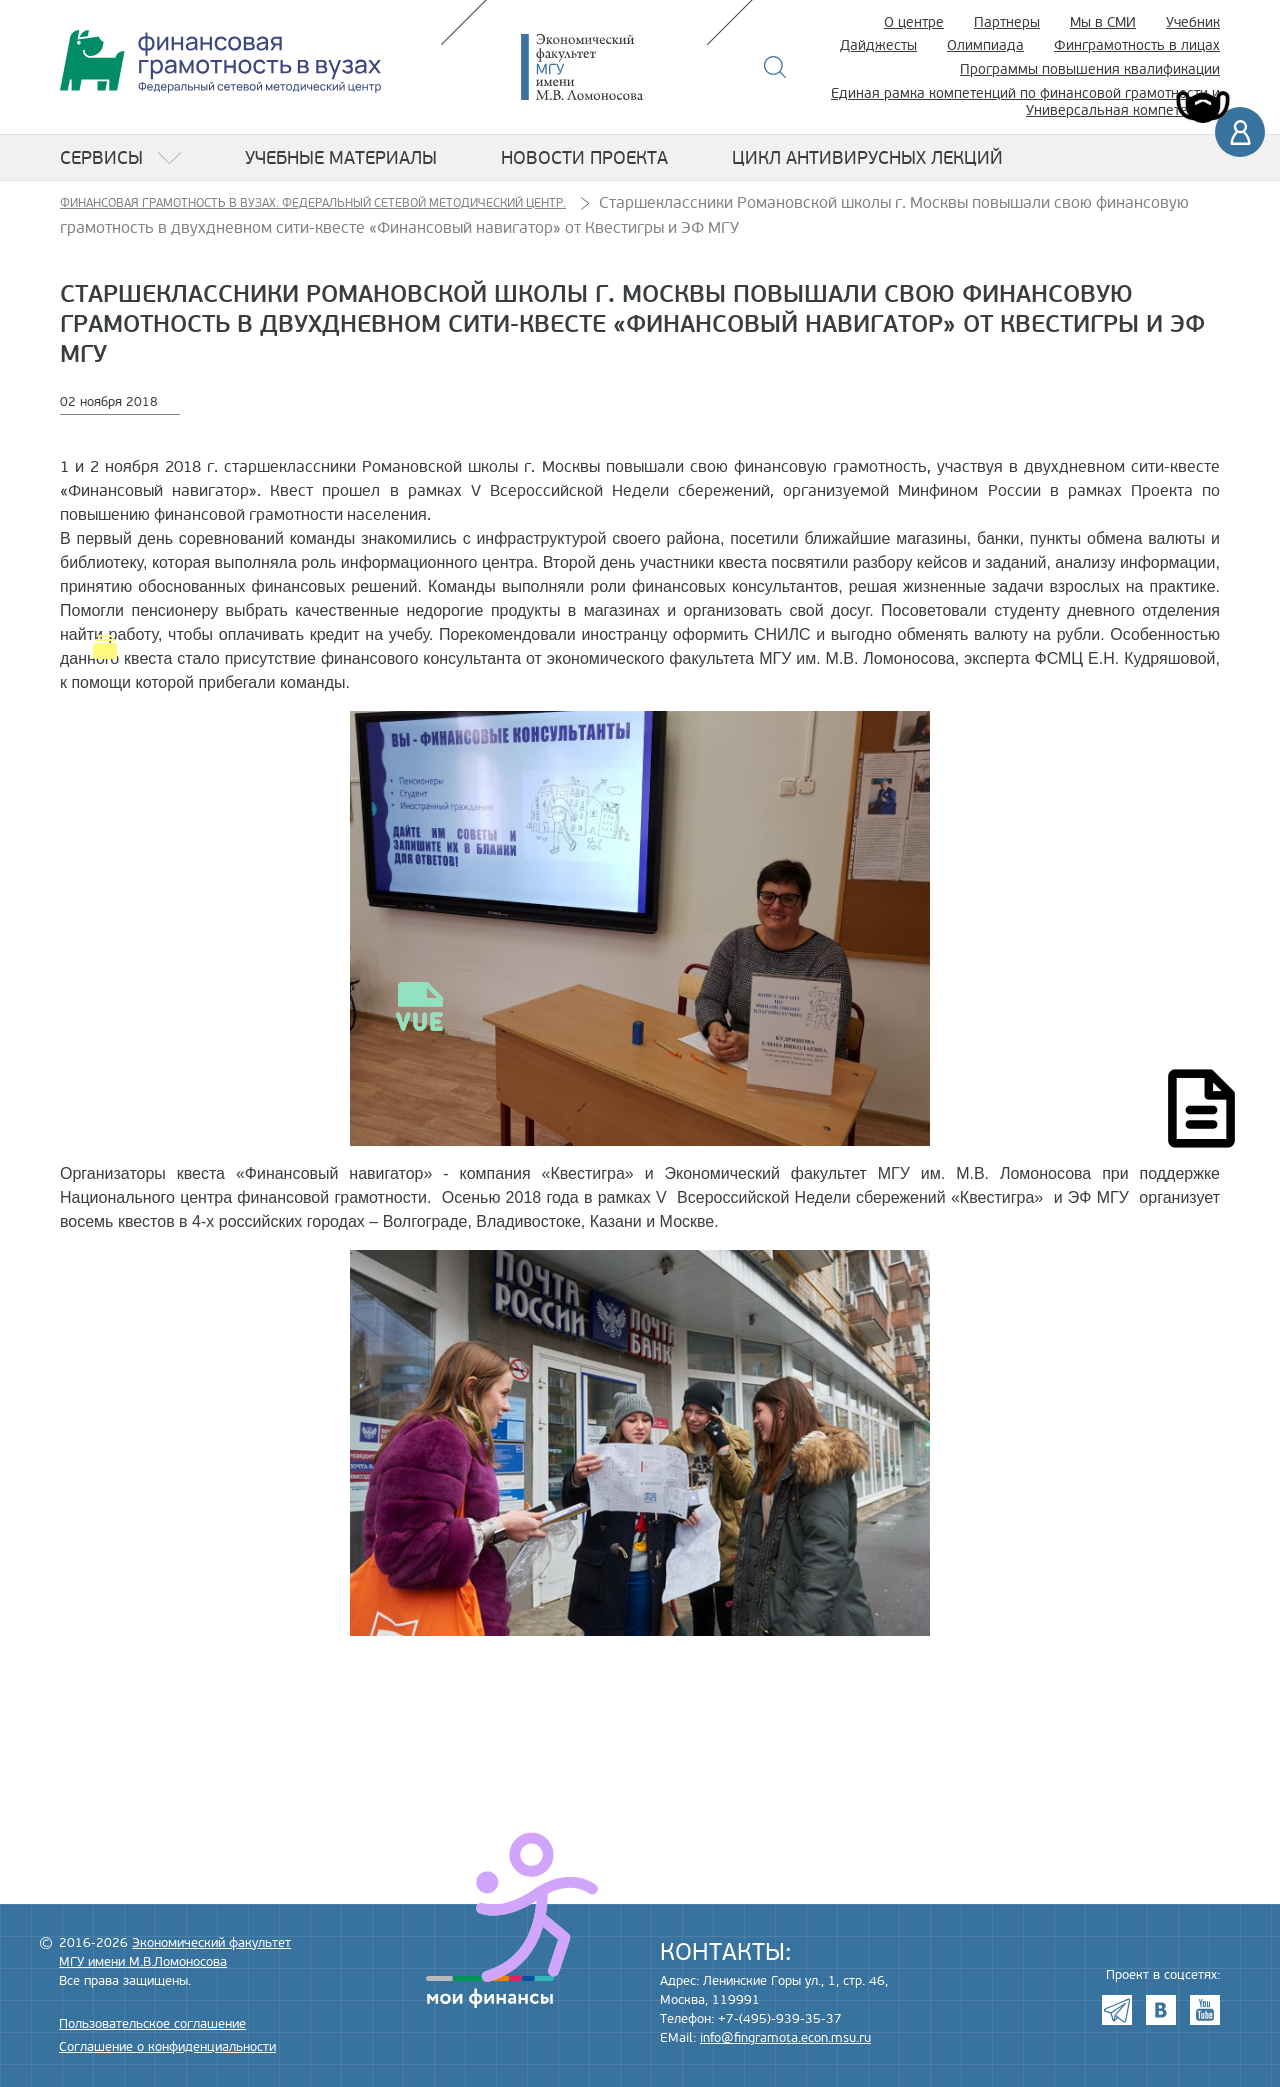 The image size is (1280, 2087). I want to click on indicates mask required or health safety guidelines, so click(1203, 107).